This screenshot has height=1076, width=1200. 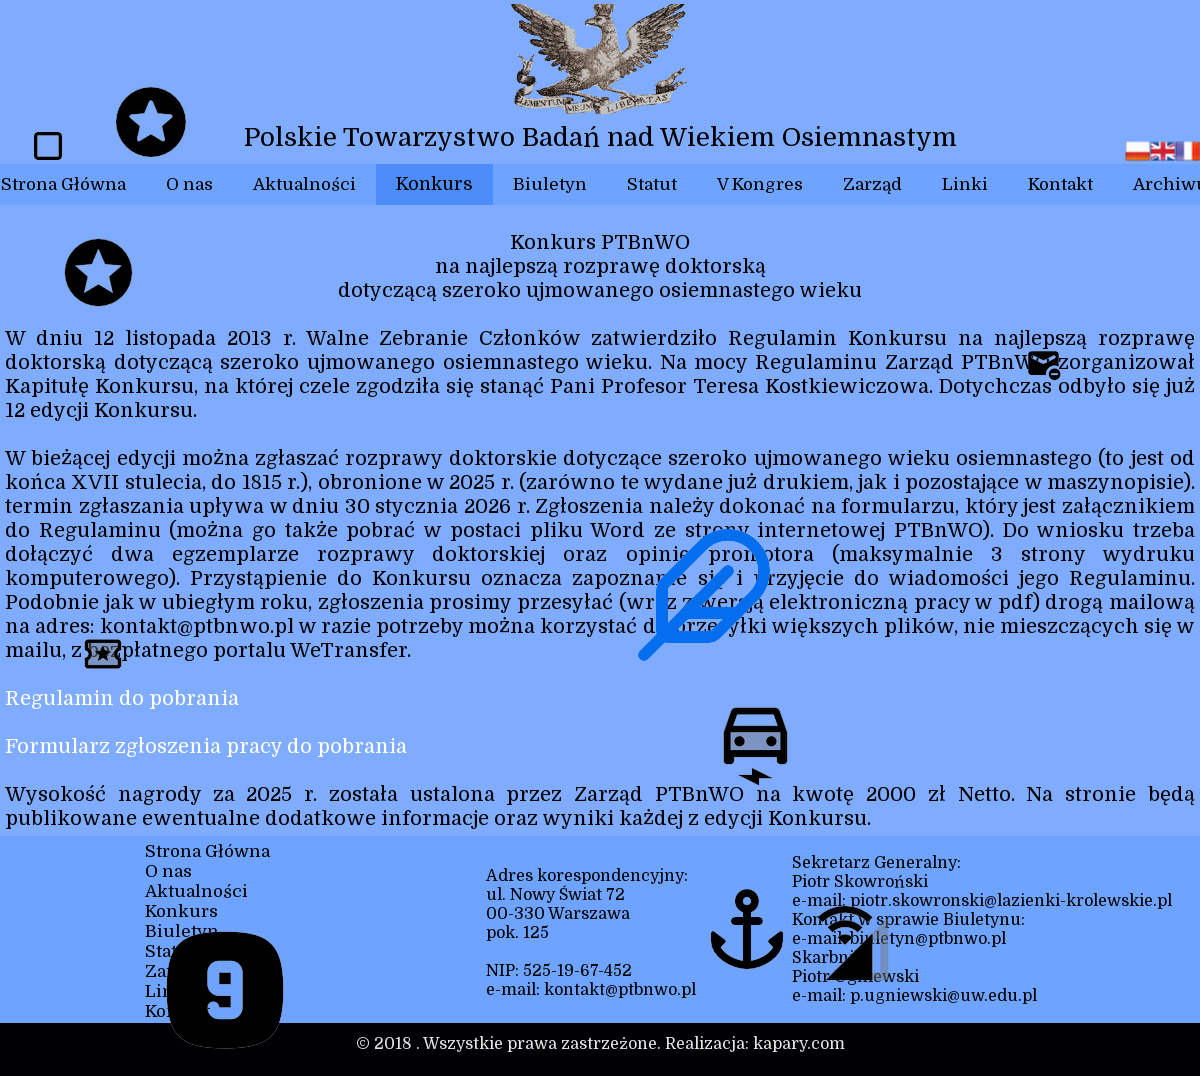 I want to click on anchor a position or element in place, so click(x=747, y=929).